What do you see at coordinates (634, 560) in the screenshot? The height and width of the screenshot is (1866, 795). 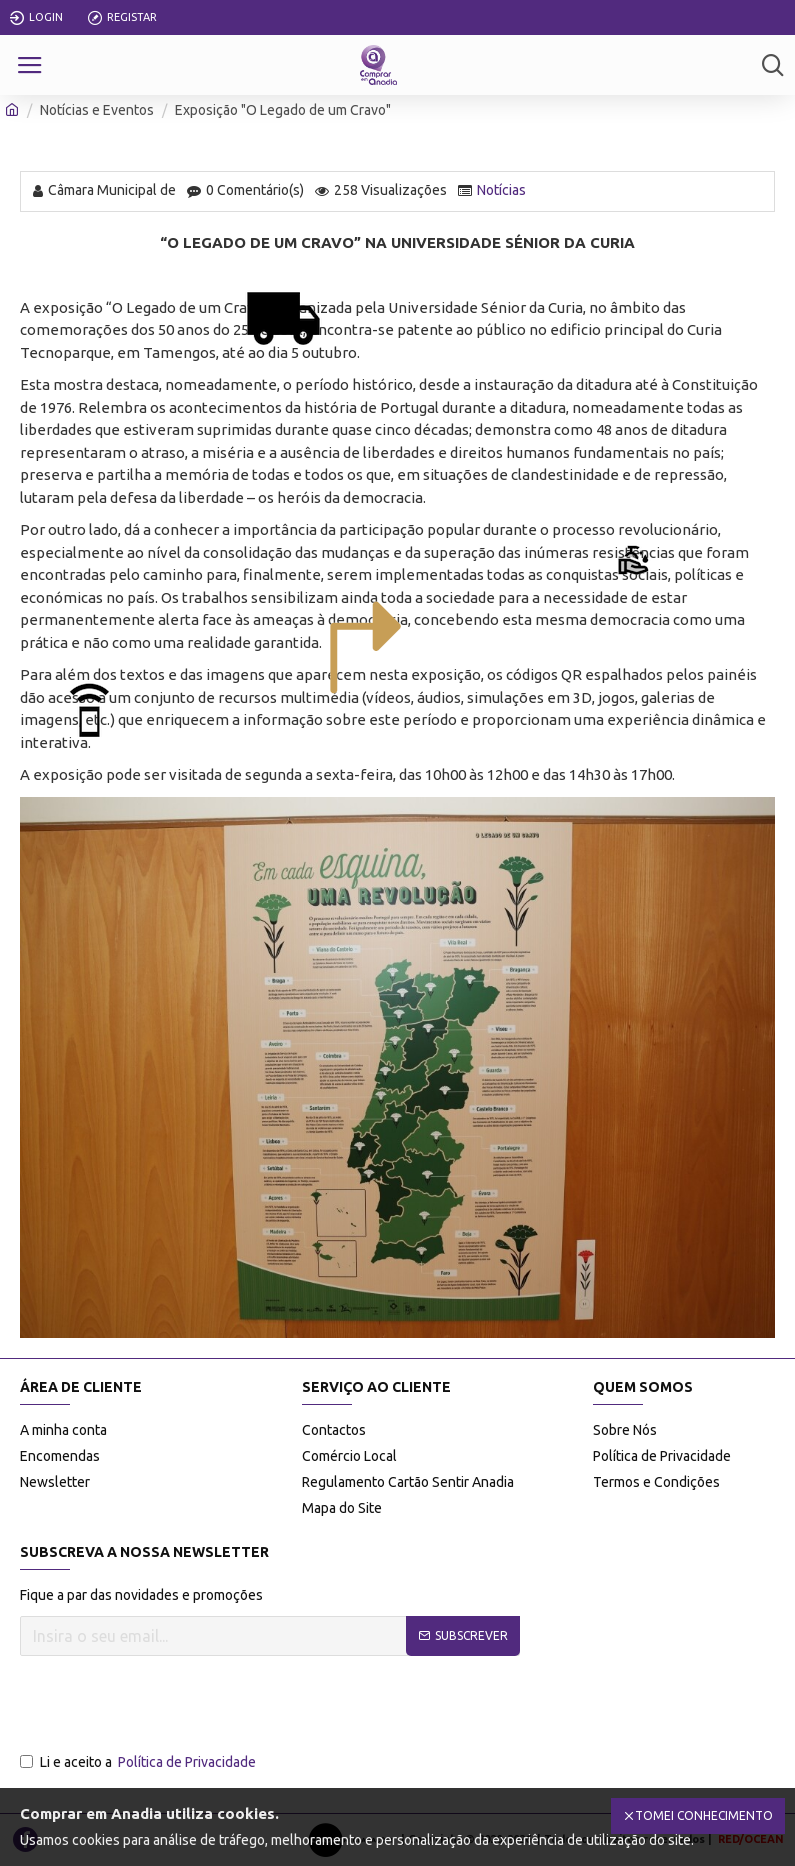 I see `hand washing or hygiene reminder` at bounding box center [634, 560].